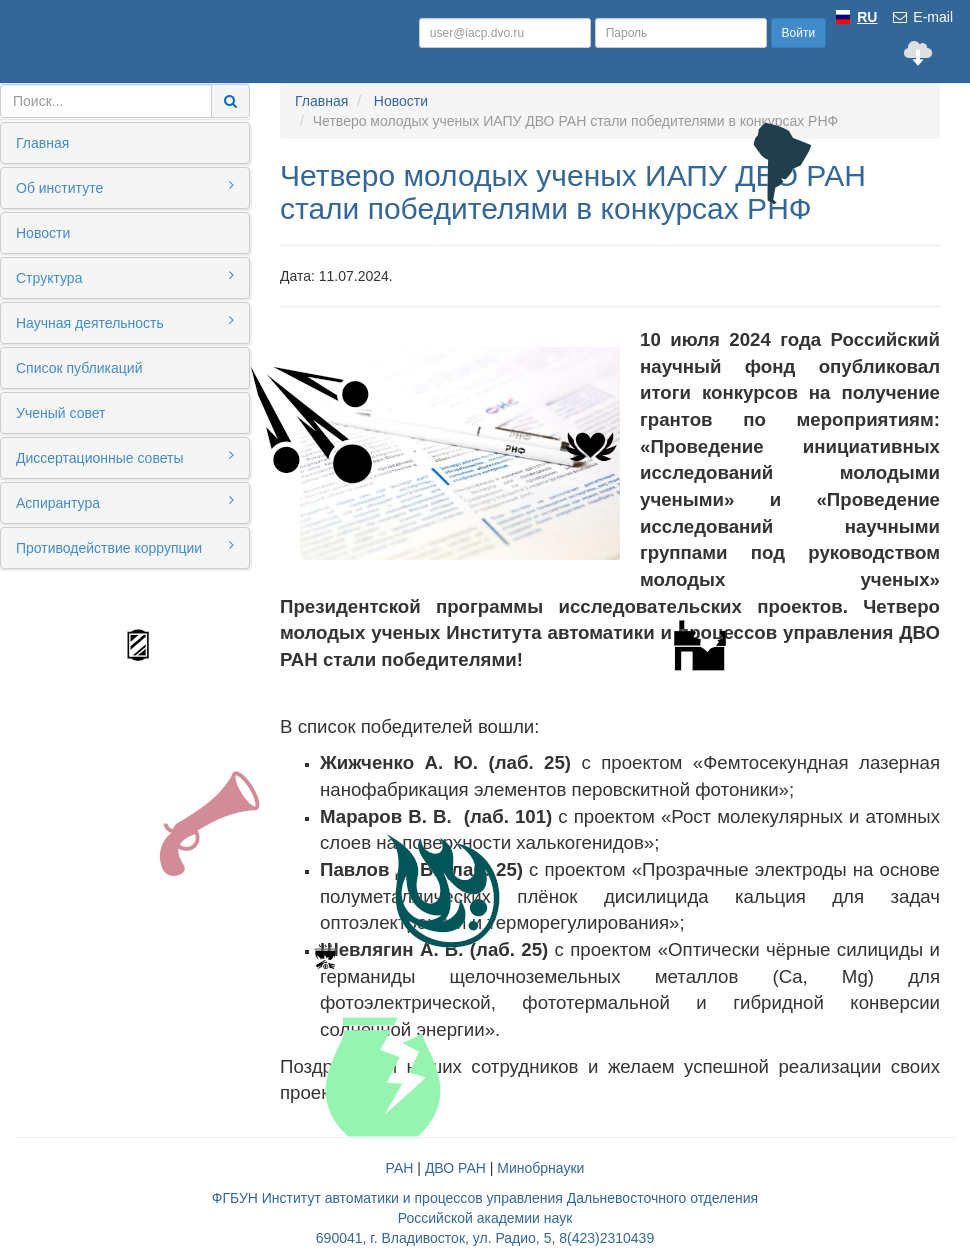 The height and width of the screenshot is (1258, 970). What do you see at coordinates (210, 824) in the screenshot?
I see `select blunderbuss weapon in game inventory` at bounding box center [210, 824].